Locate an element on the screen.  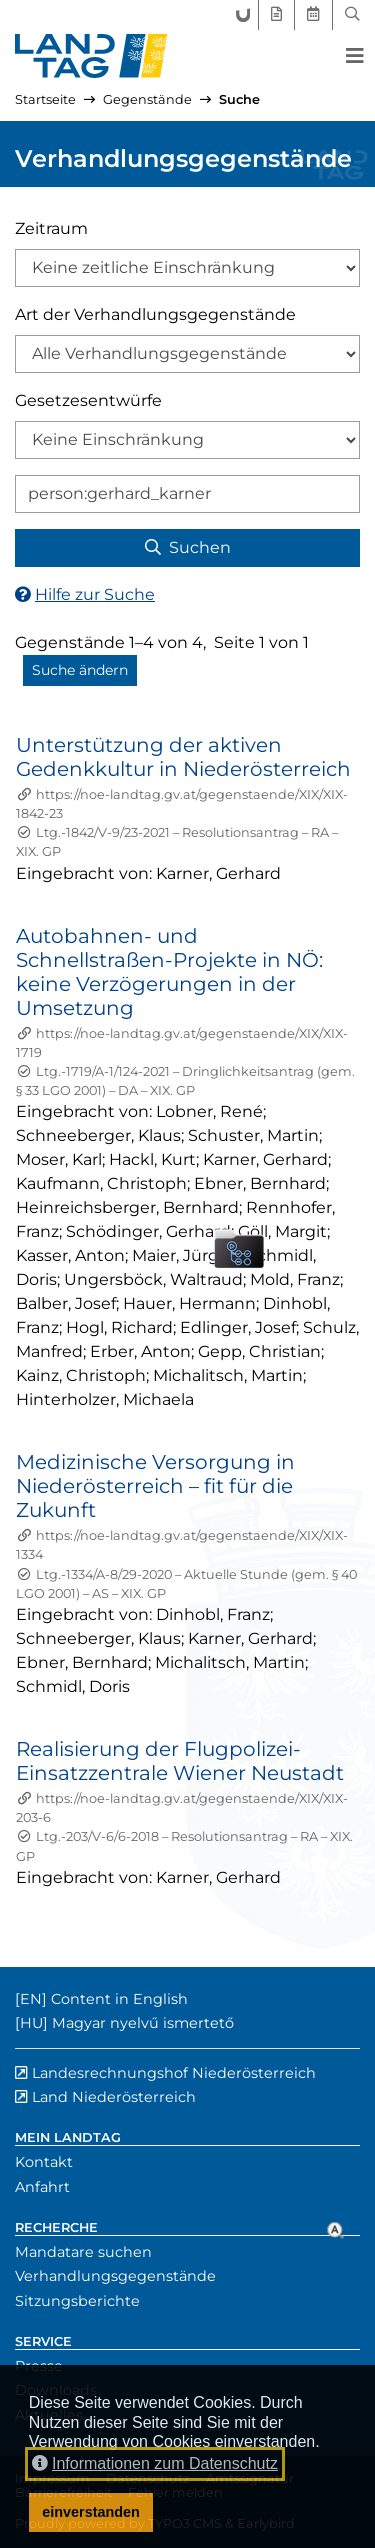
search within file contents is located at coordinates (335, 2230).